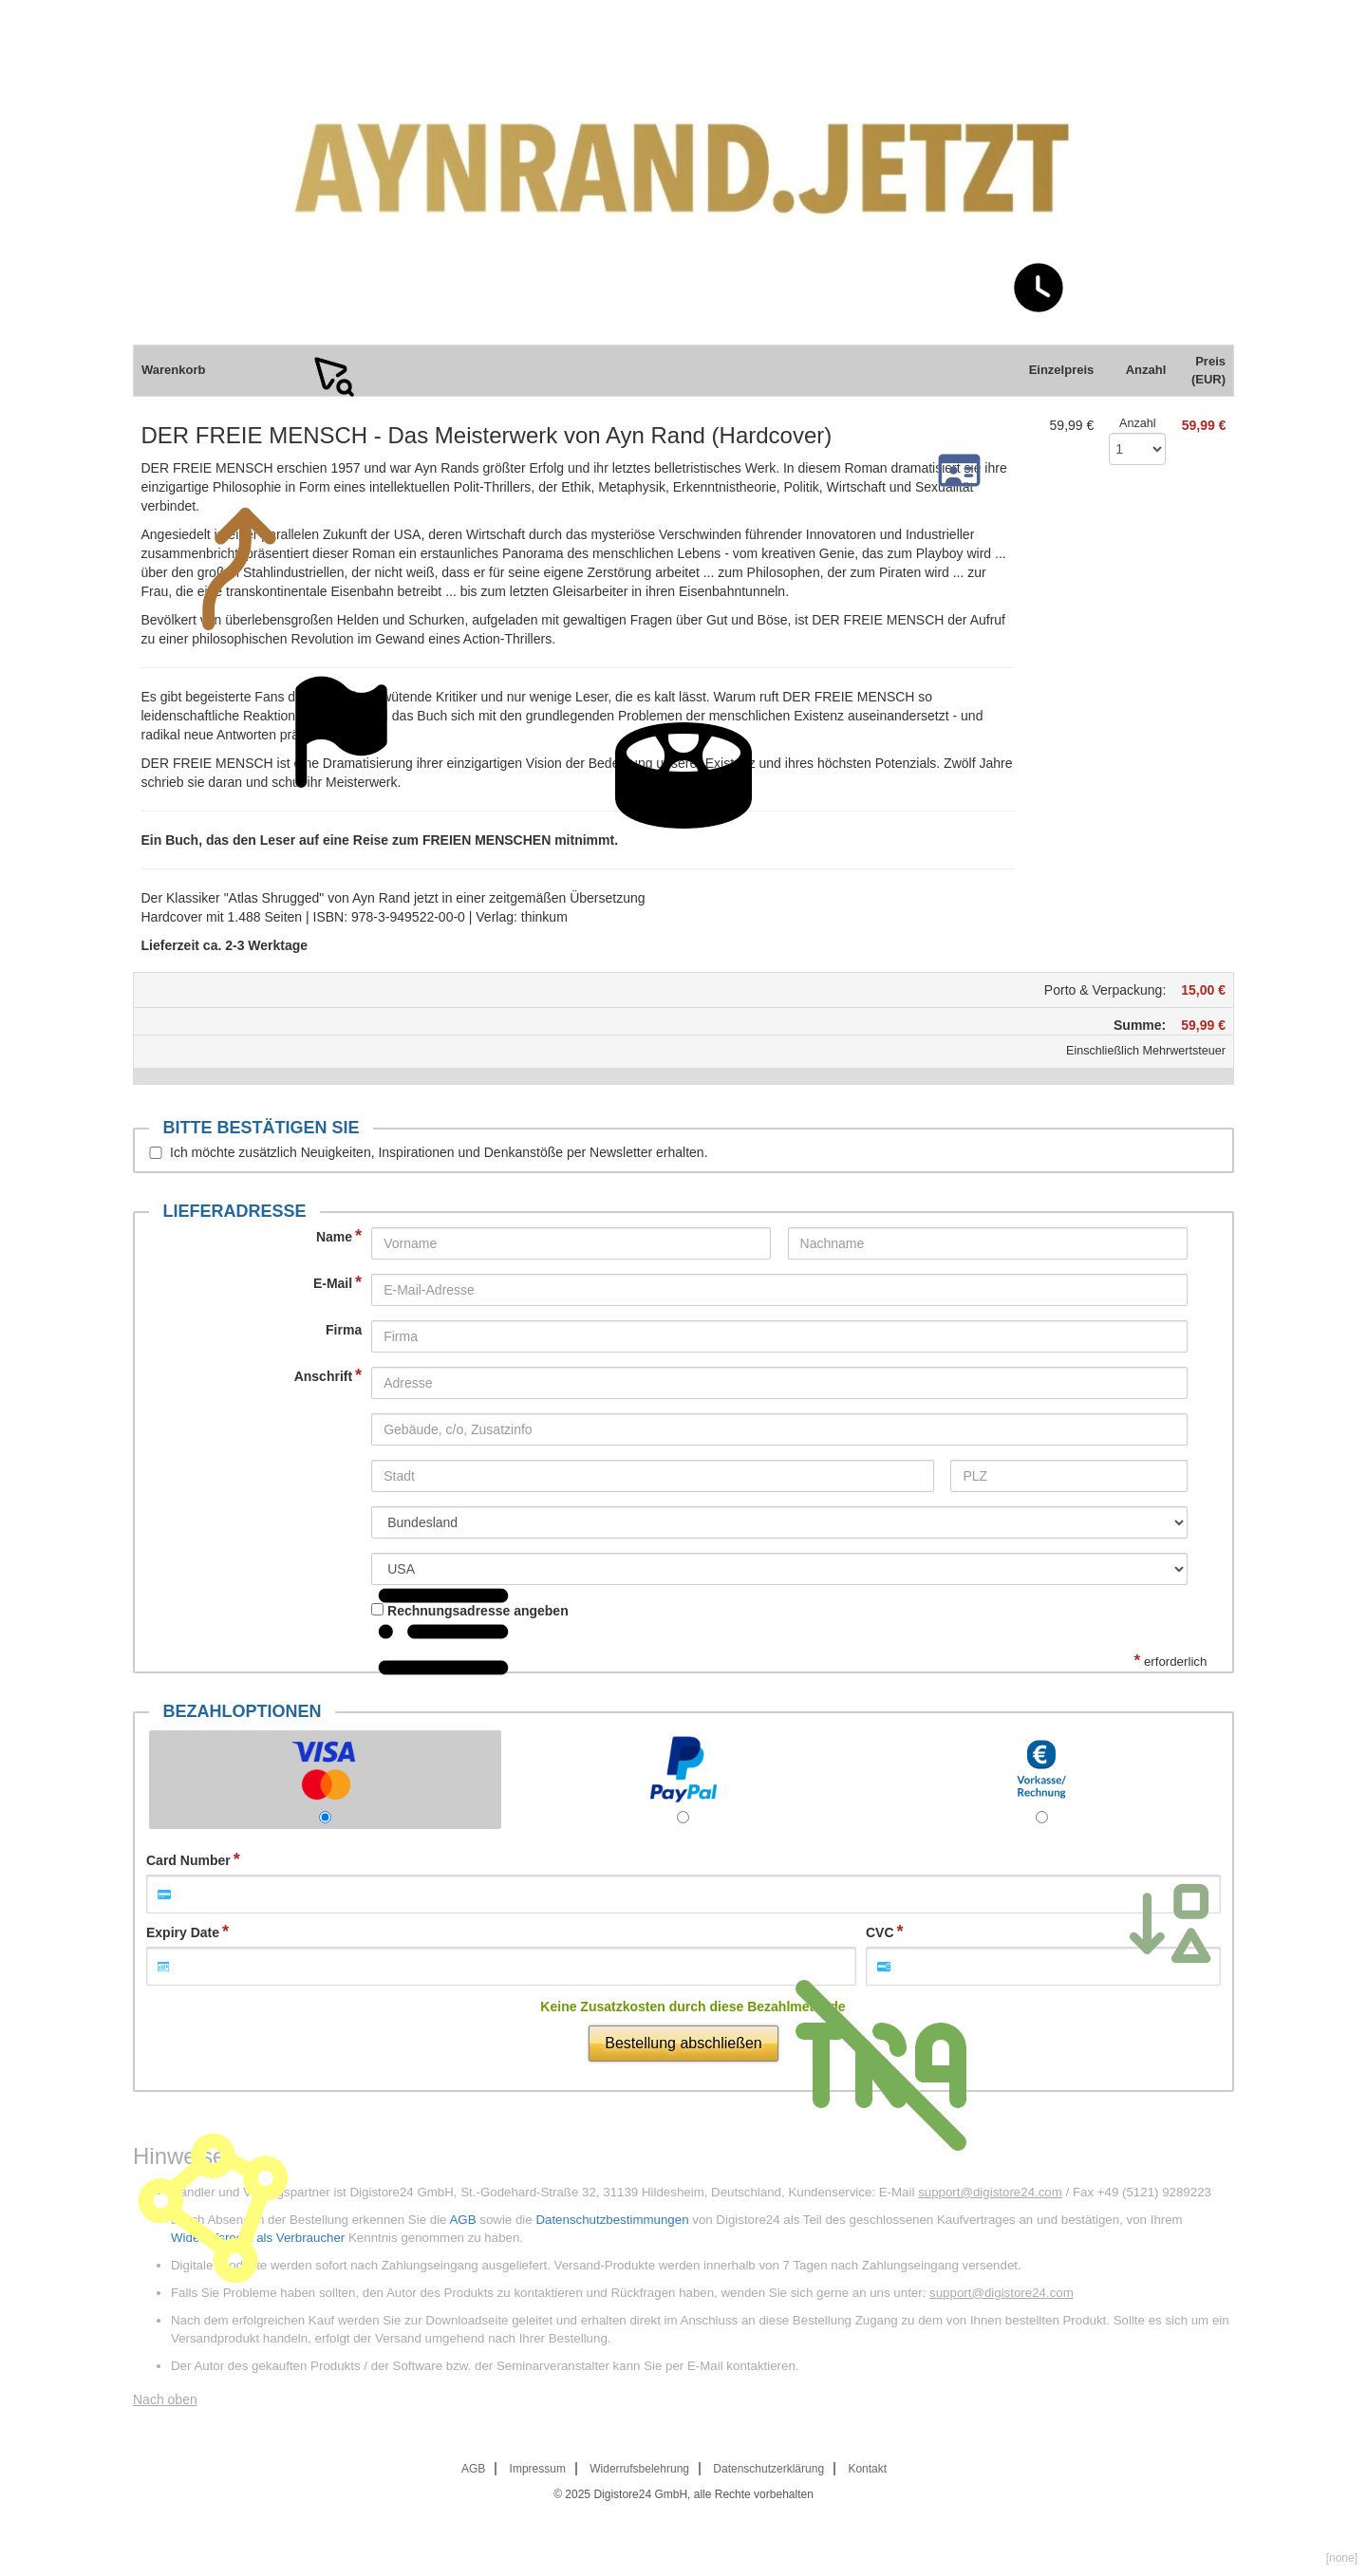  I want to click on flag or mark an item for follow-up, so click(341, 730).